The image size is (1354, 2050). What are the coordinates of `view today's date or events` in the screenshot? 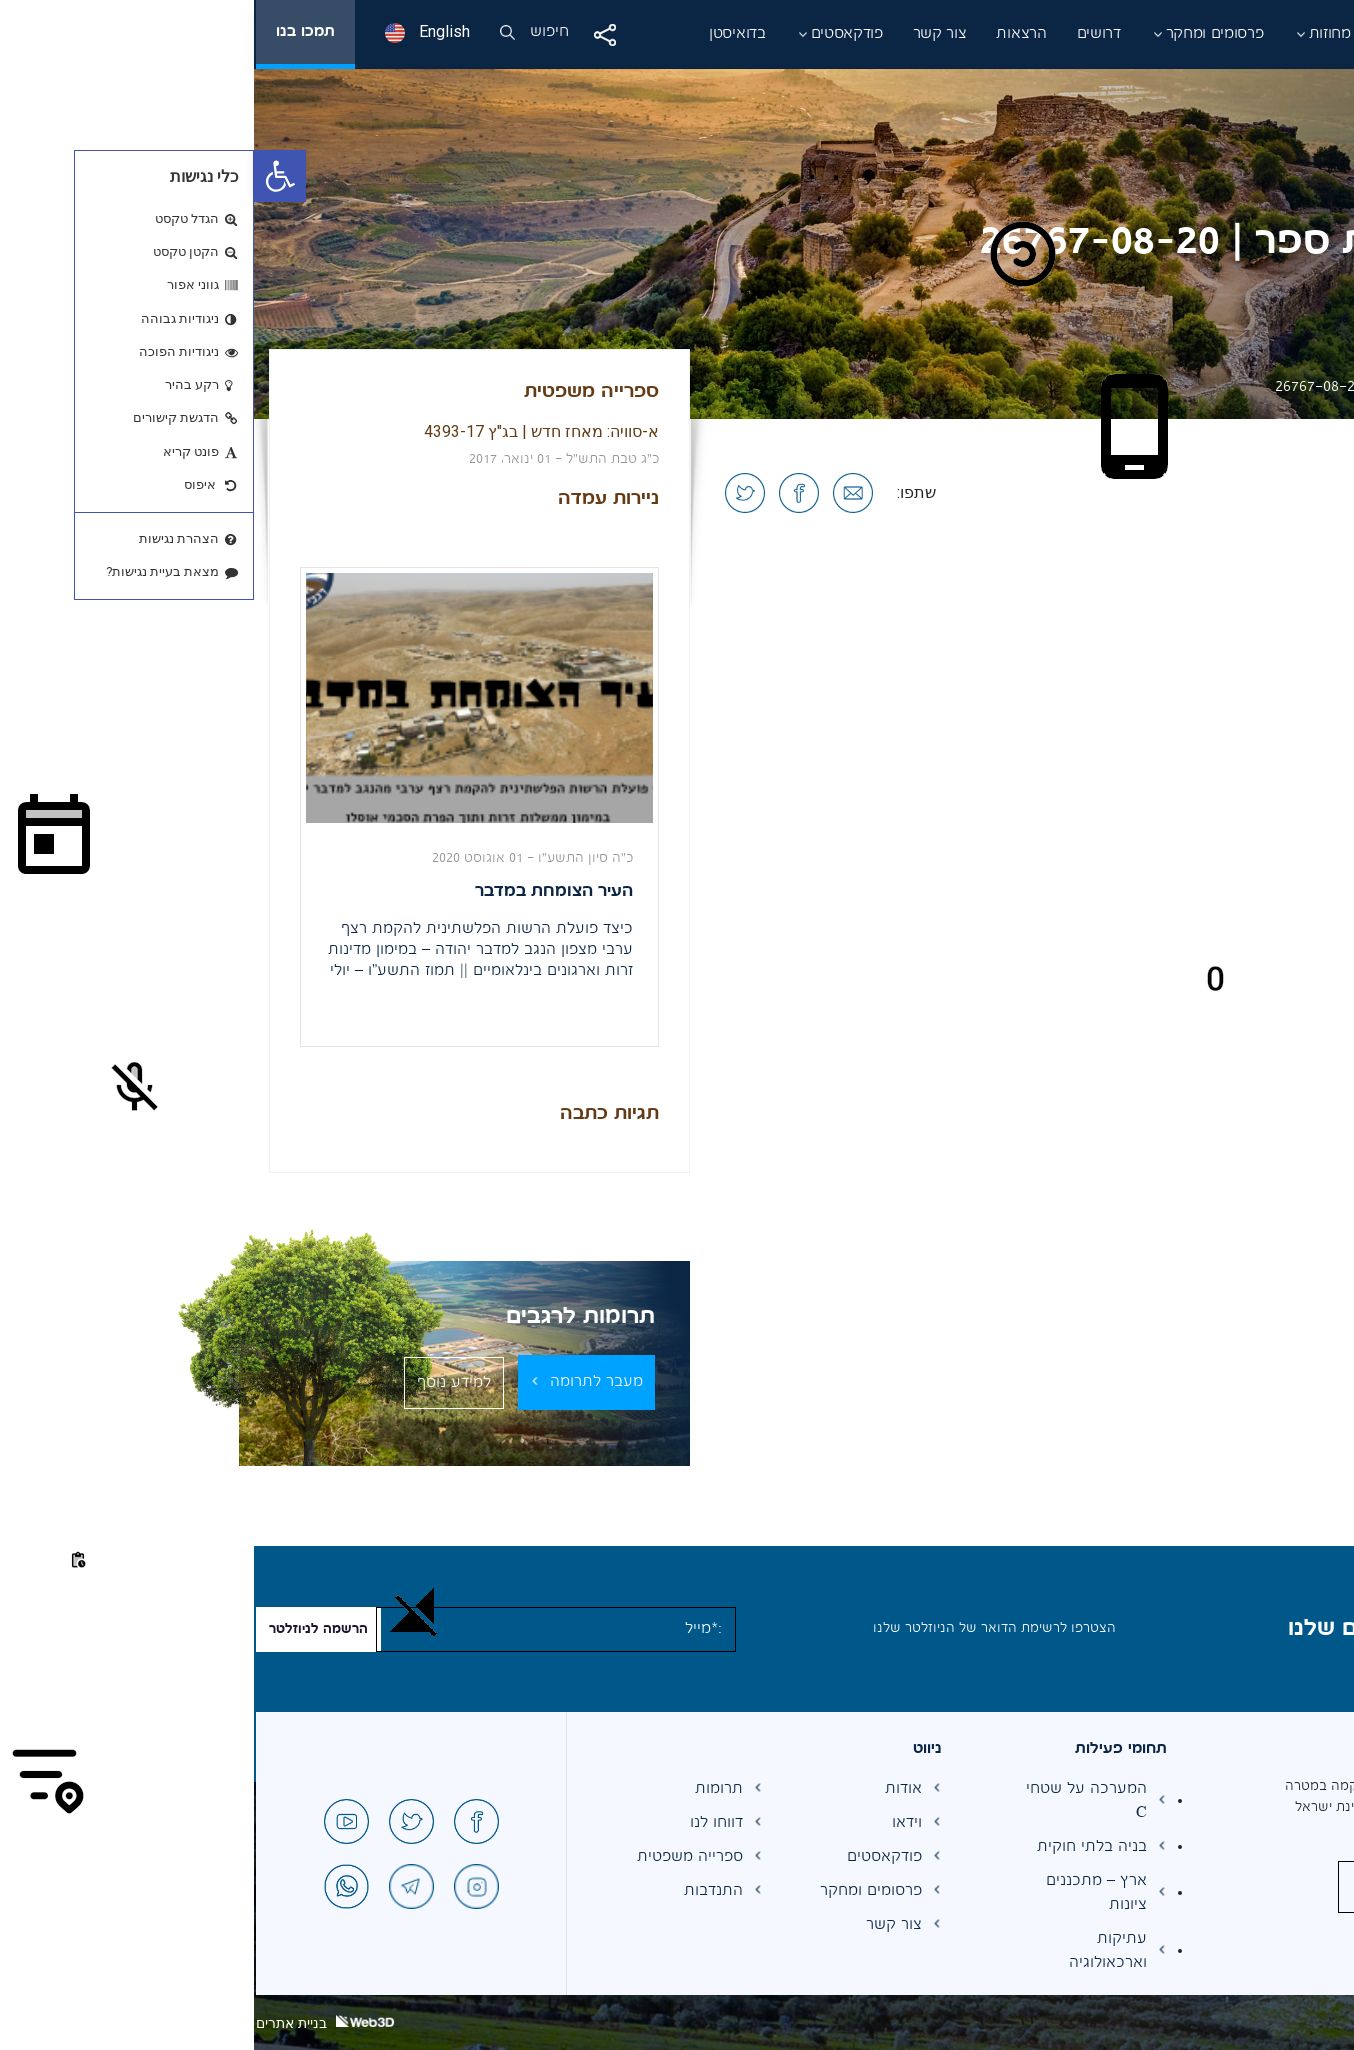 It's located at (54, 838).